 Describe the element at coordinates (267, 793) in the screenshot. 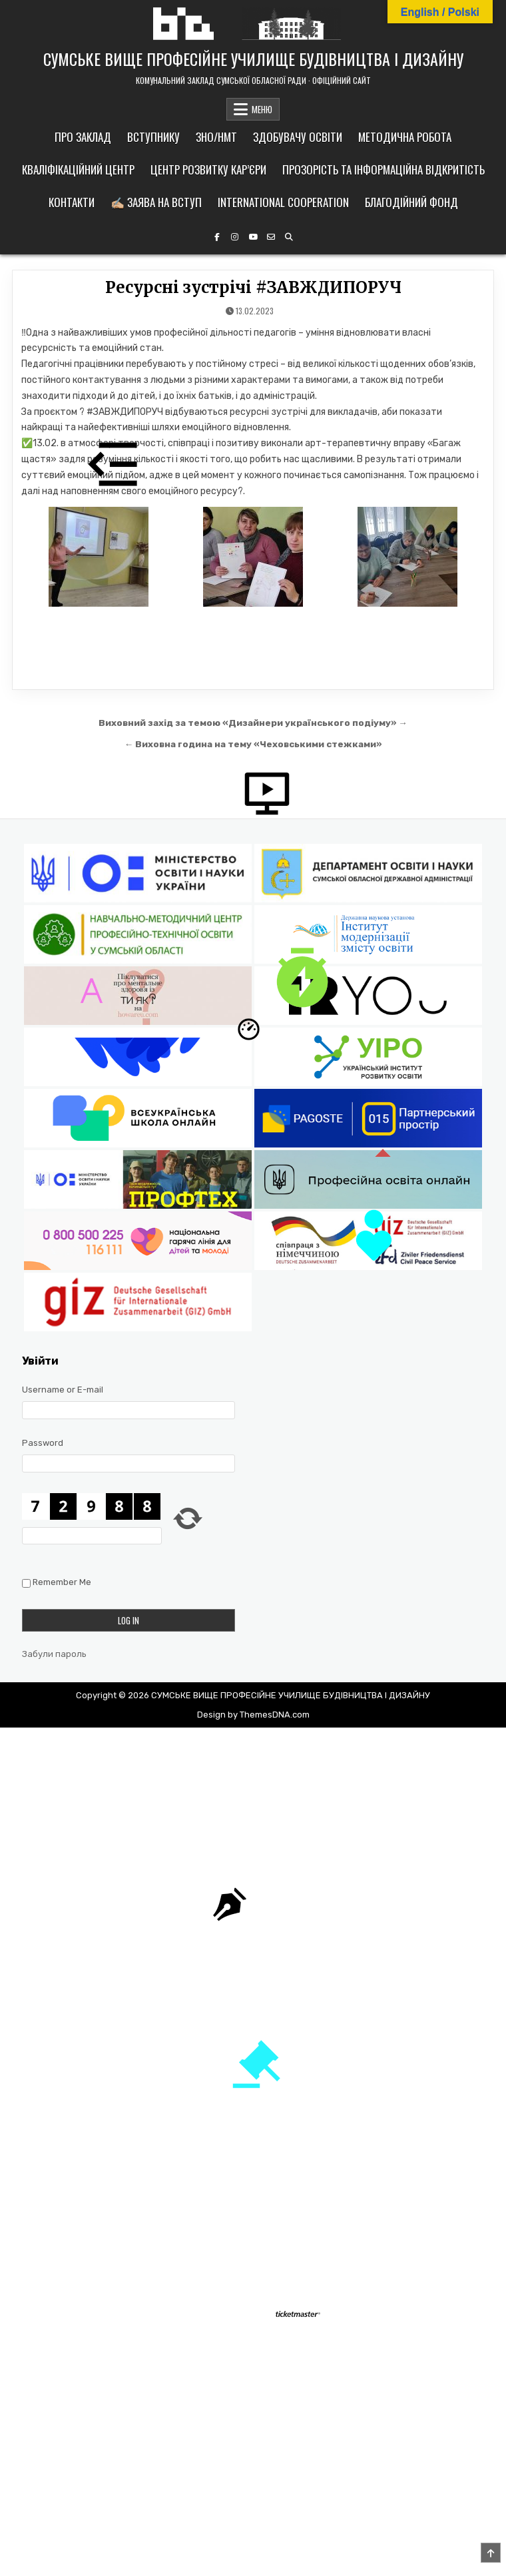

I see `start a slideshow presentation` at that location.